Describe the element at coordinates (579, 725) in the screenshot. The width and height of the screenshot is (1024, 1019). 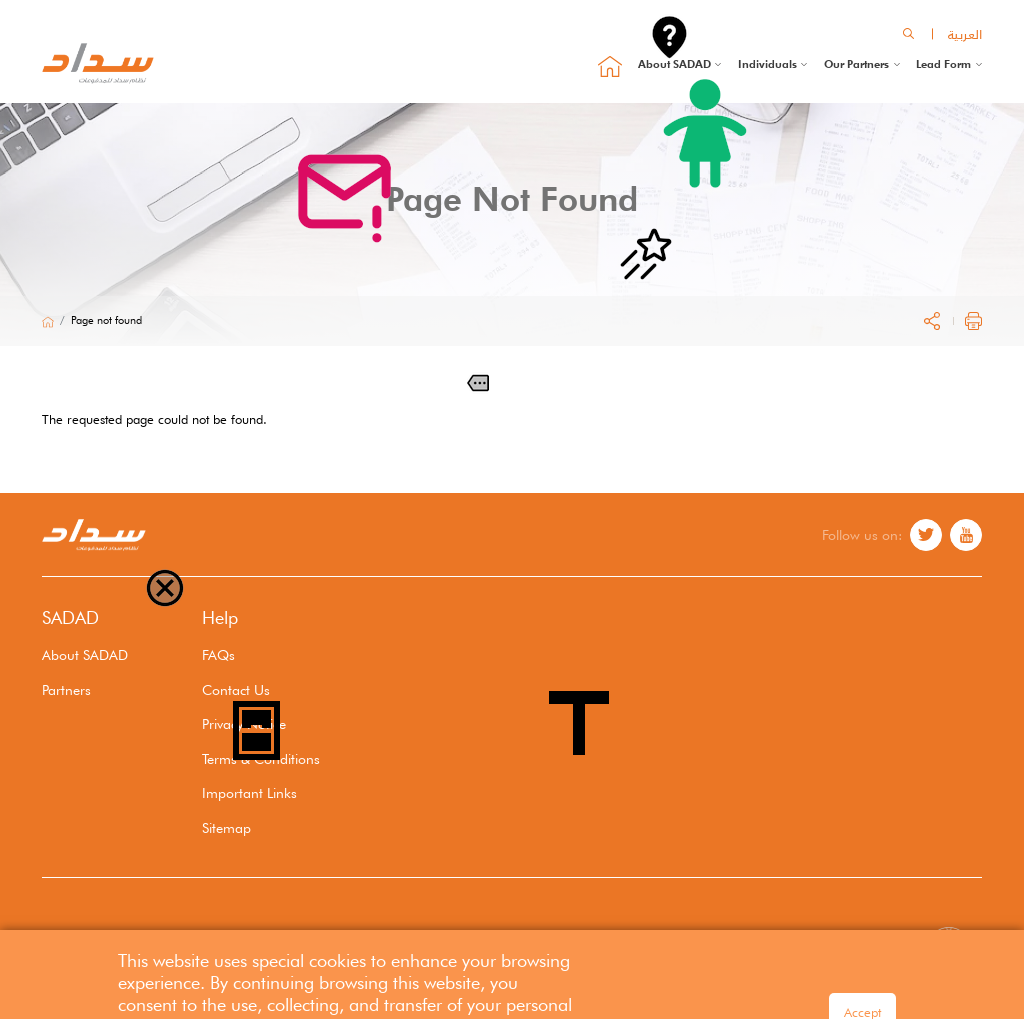
I see `add a title or heading to your document` at that location.